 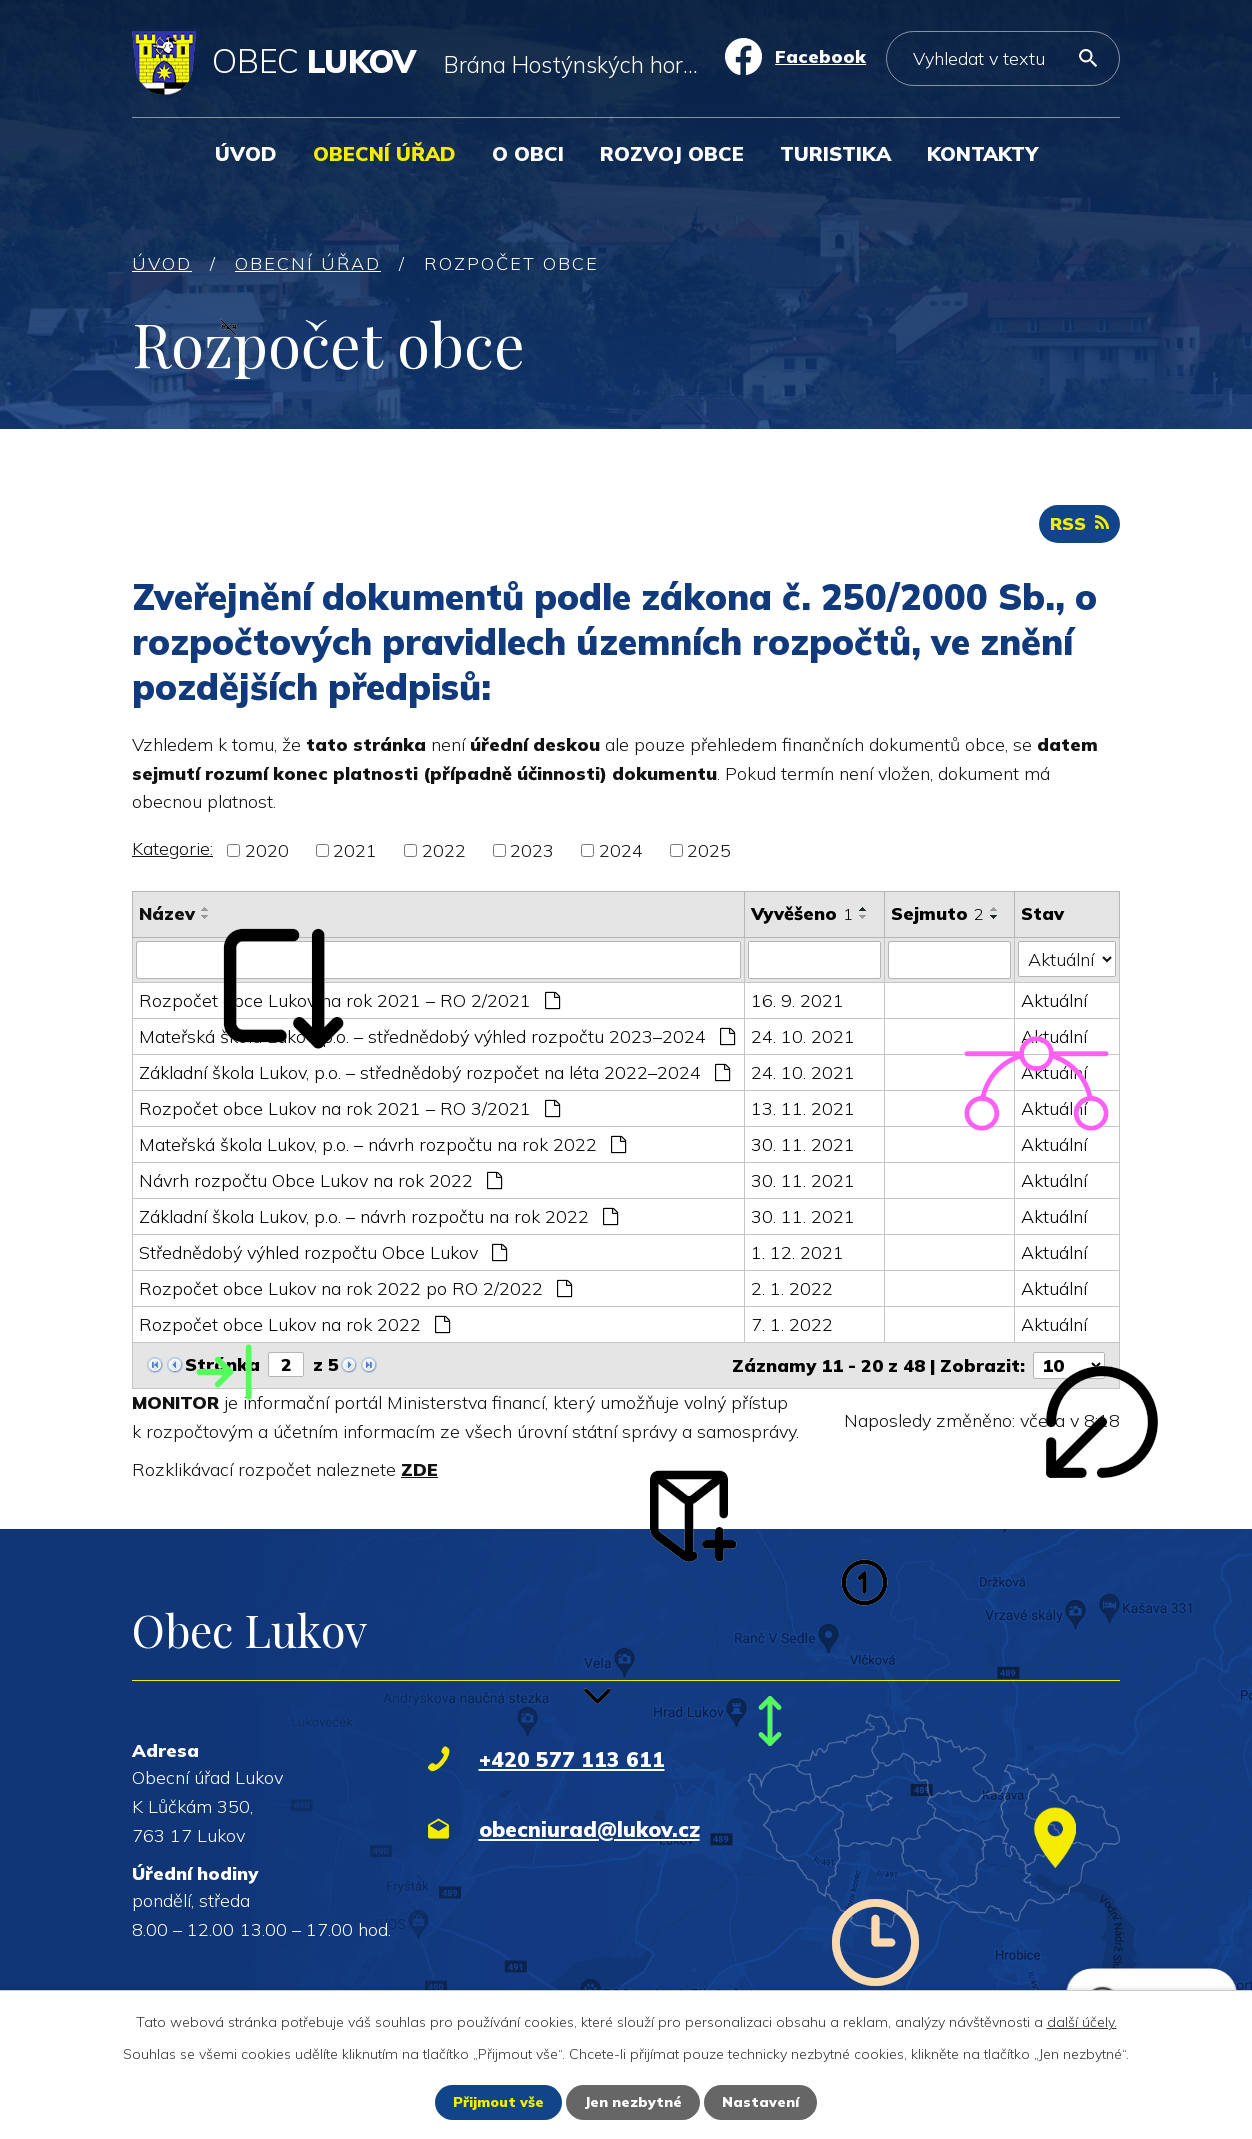 I want to click on indicates the first step in a process or tutorial, so click(x=864, y=1582).